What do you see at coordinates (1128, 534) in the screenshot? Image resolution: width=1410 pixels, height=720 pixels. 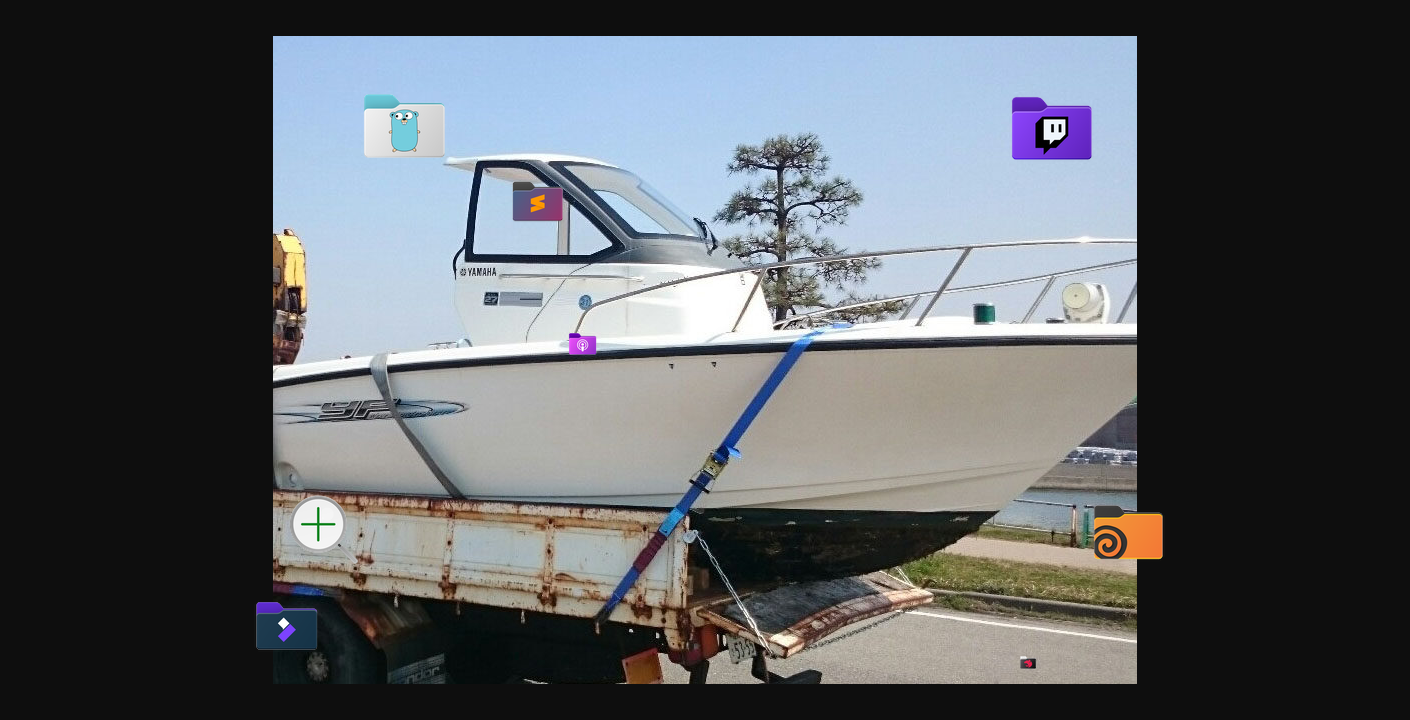 I see `open houdini project files folder` at bounding box center [1128, 534].